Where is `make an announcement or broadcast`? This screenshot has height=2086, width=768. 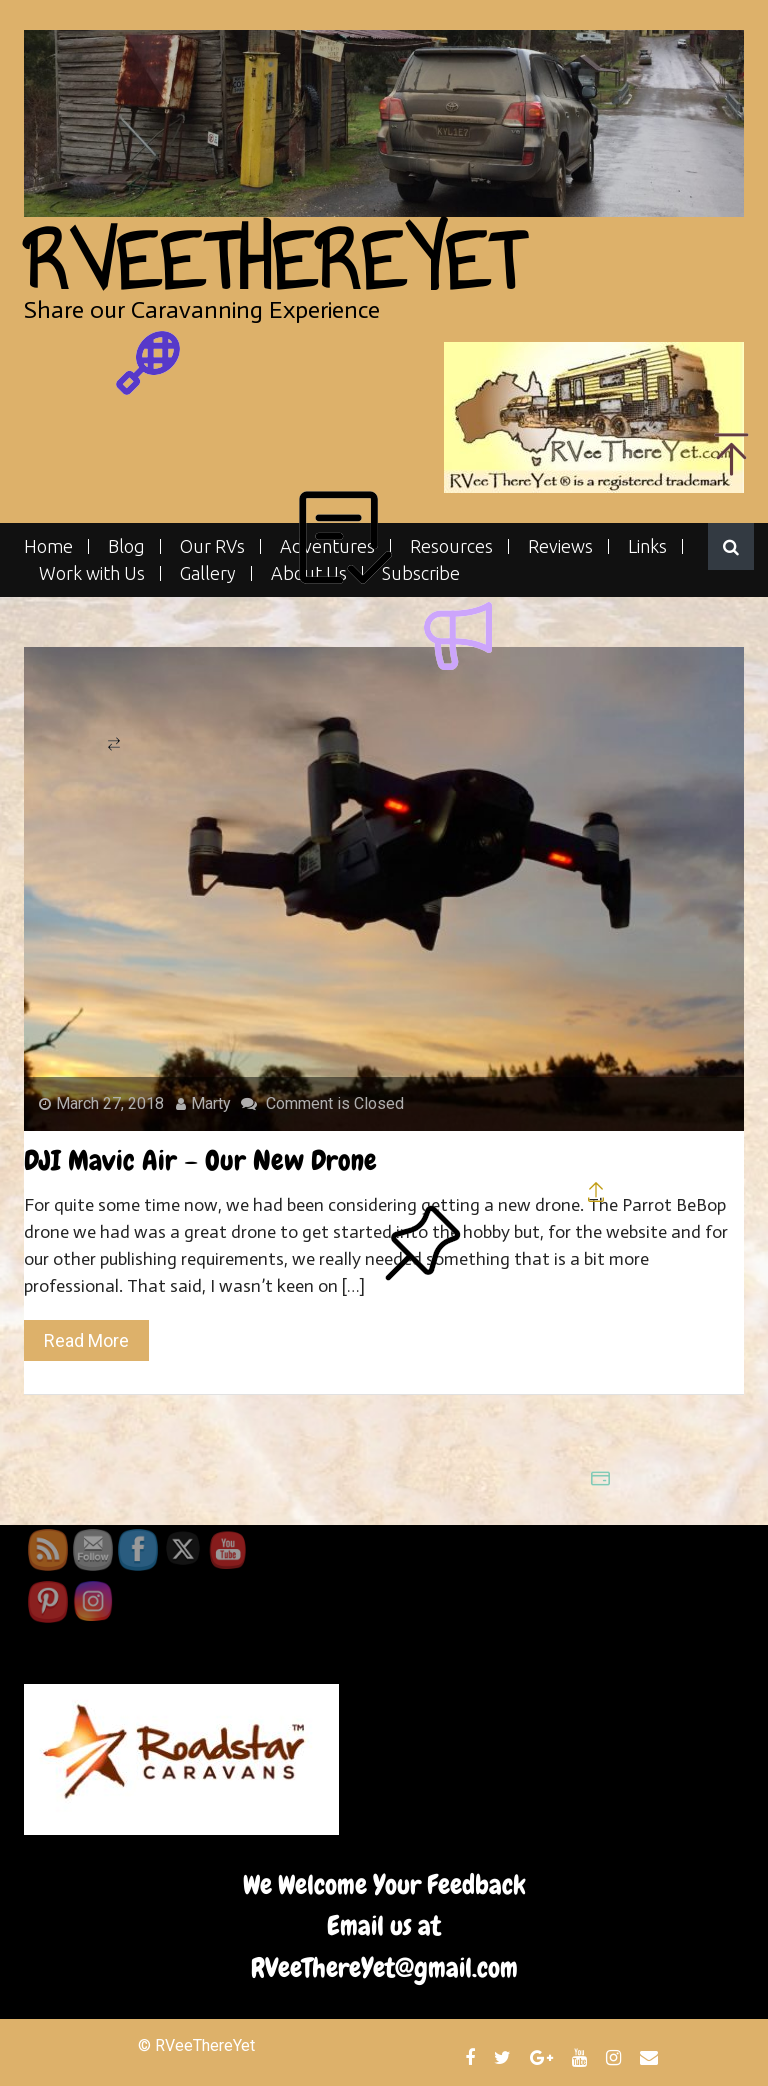
make an announcement or broadcast is located at coordinates (458, 636).